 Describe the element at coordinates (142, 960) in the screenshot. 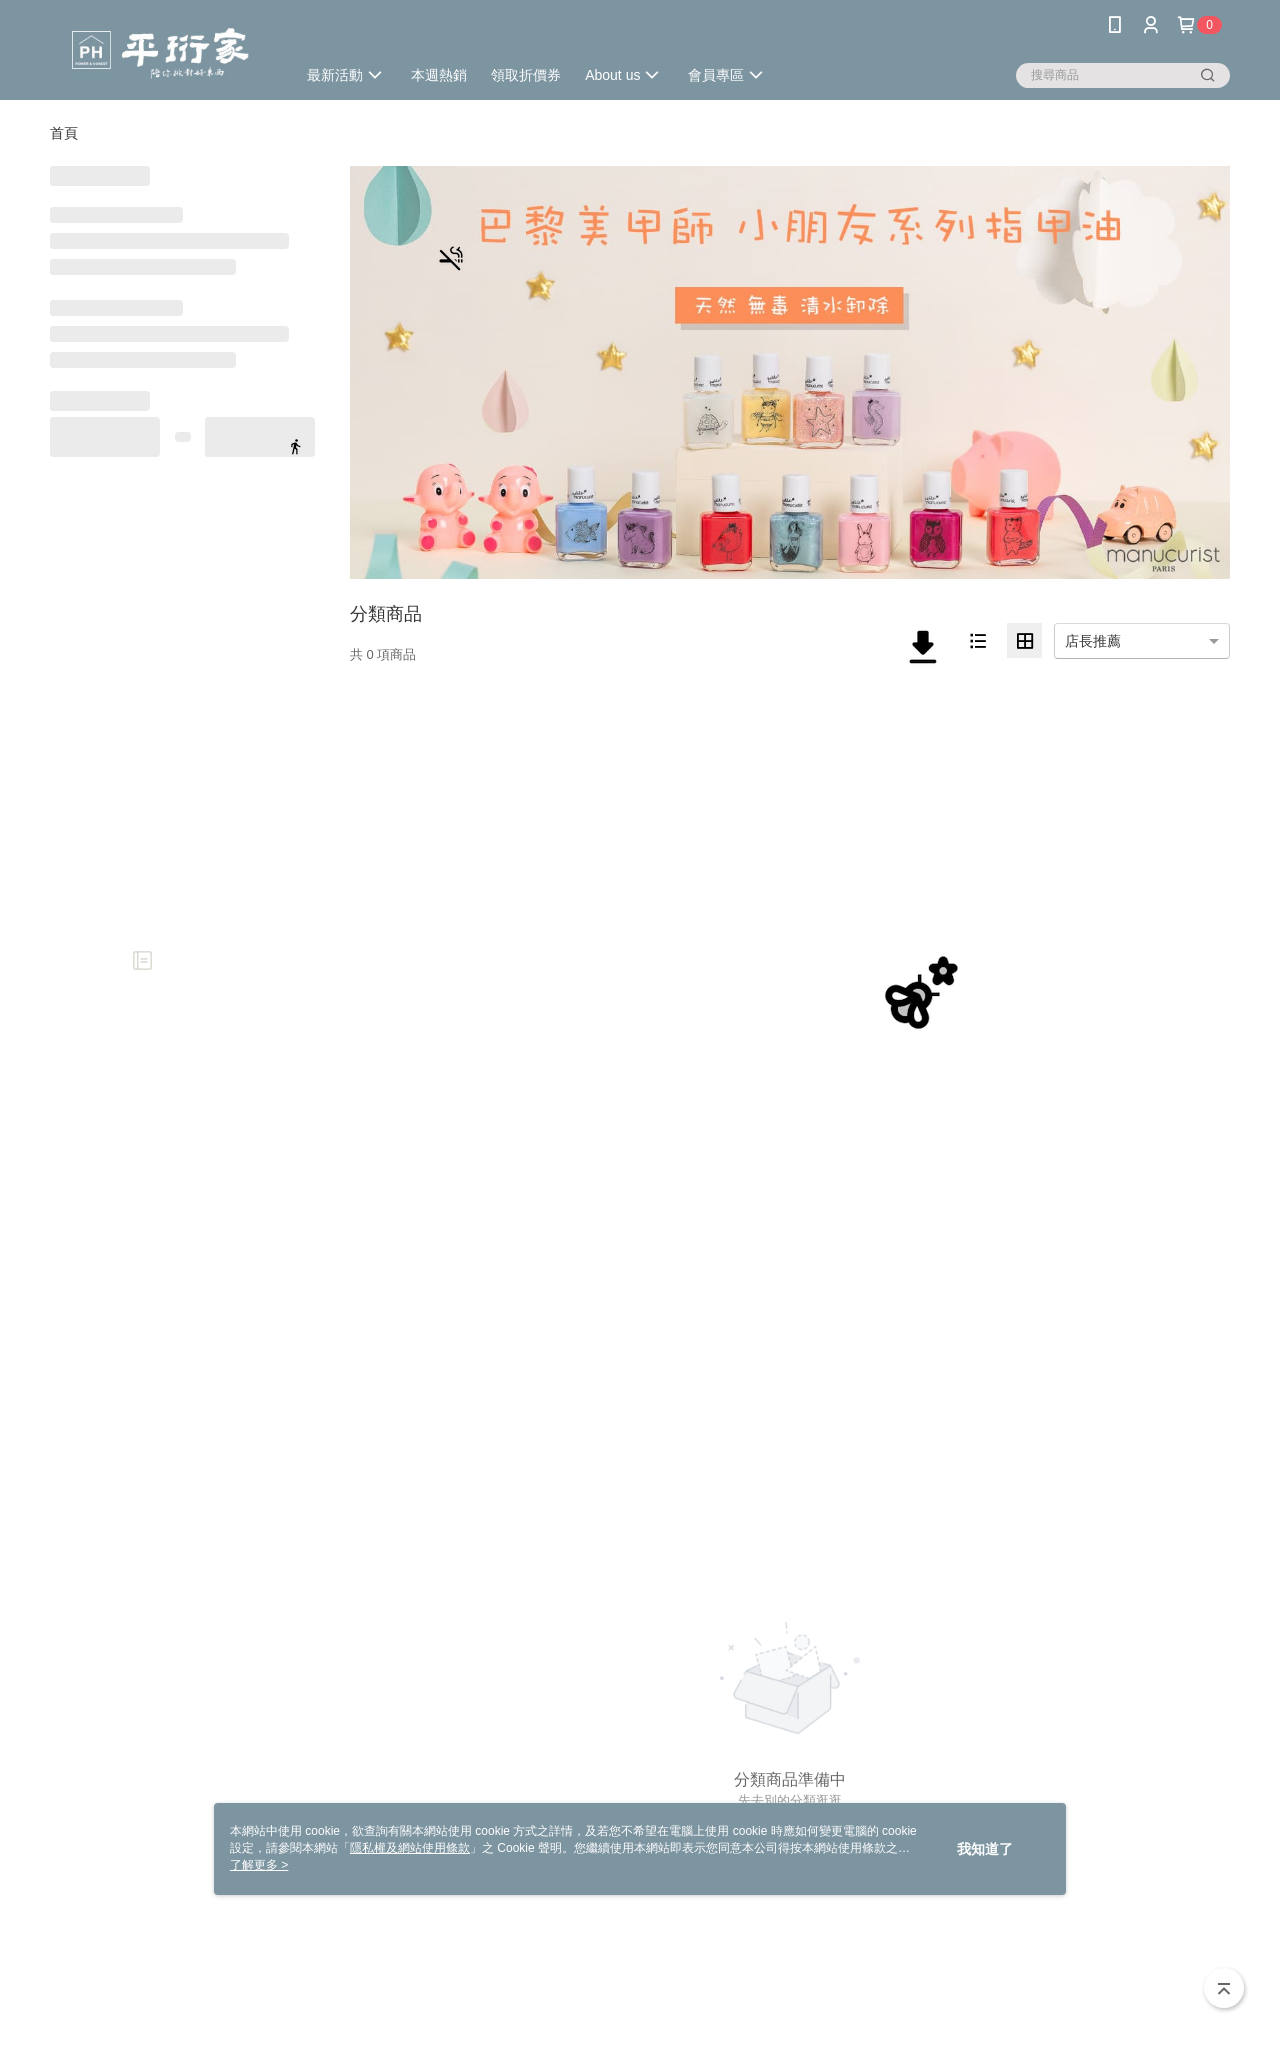

I see `open notebook or notes app` at that location.